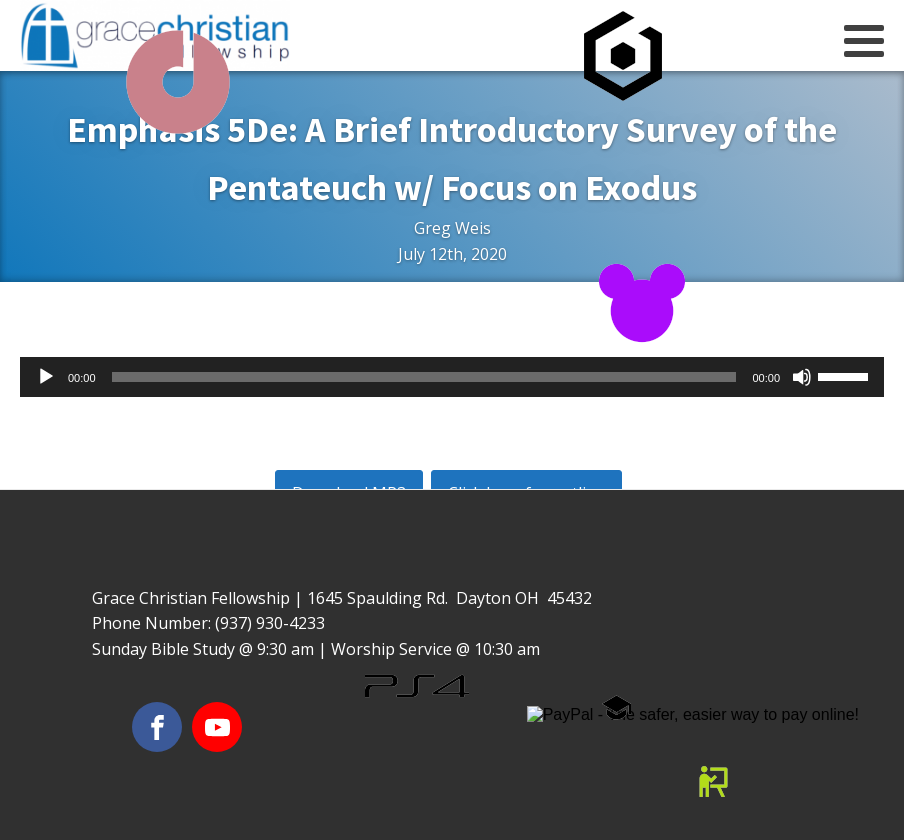  Describe the element at coordinates (178, 82) in the screenshot. I see `play or access music library` at that location.